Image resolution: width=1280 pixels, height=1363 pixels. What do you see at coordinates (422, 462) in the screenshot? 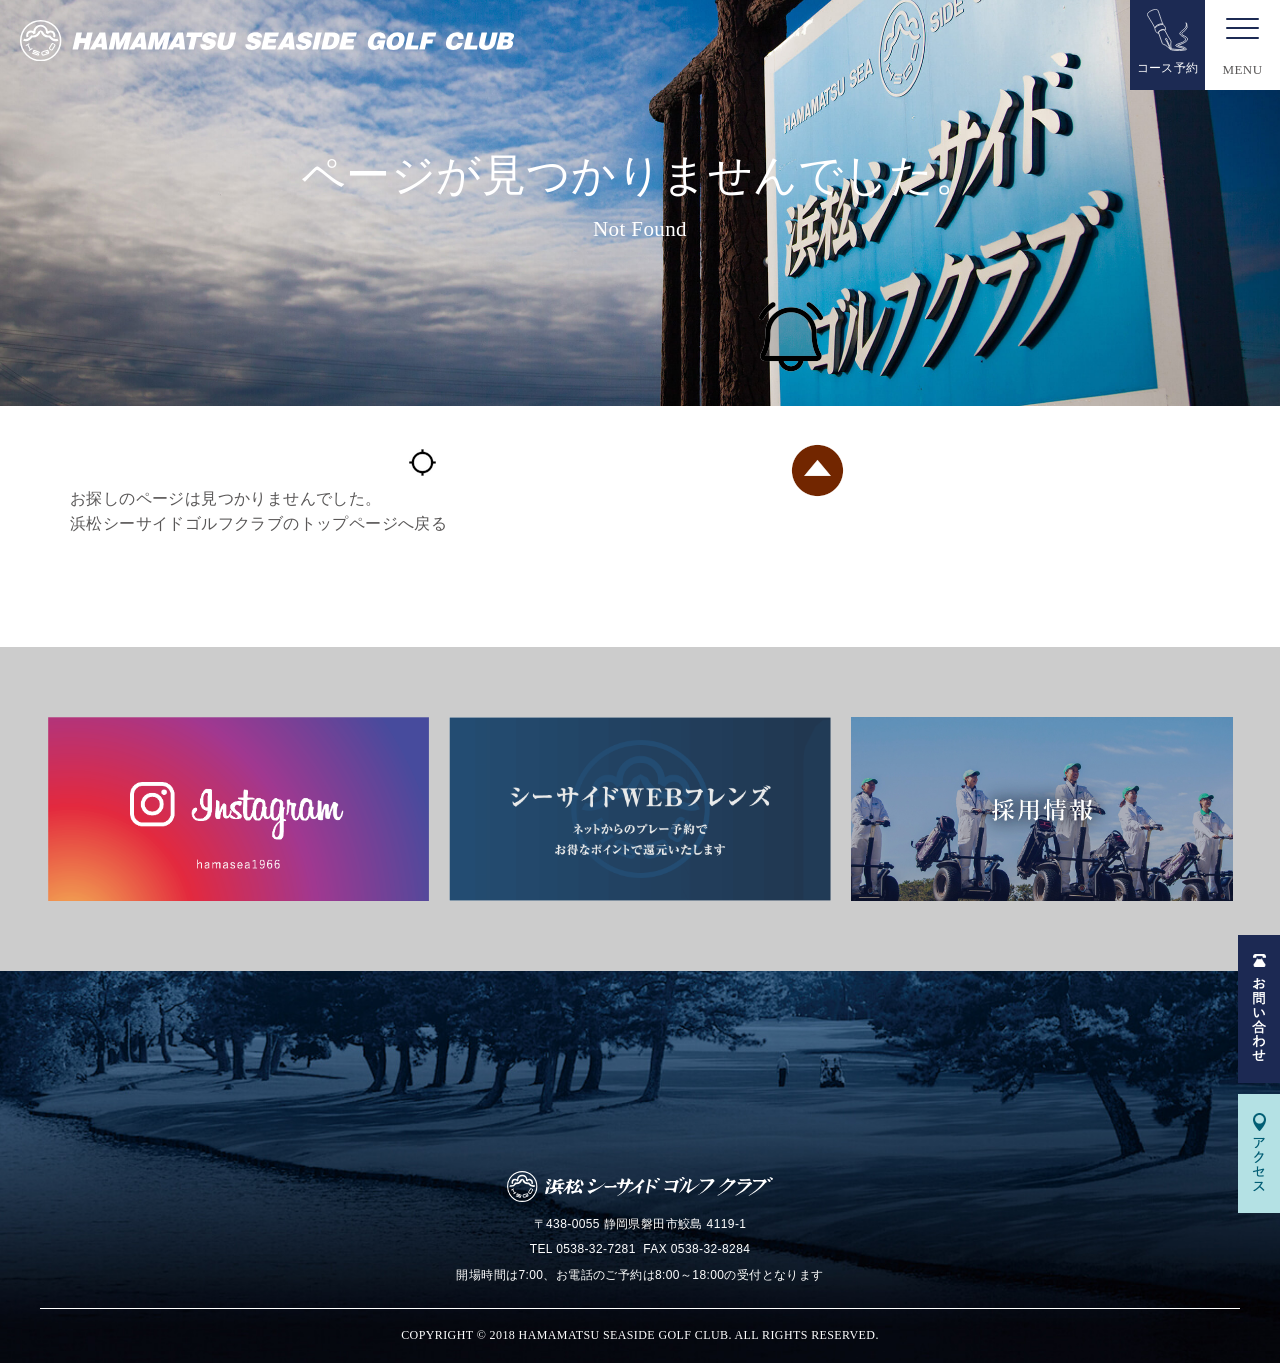
I see `searching for current location` at bounding box center [422, 462].